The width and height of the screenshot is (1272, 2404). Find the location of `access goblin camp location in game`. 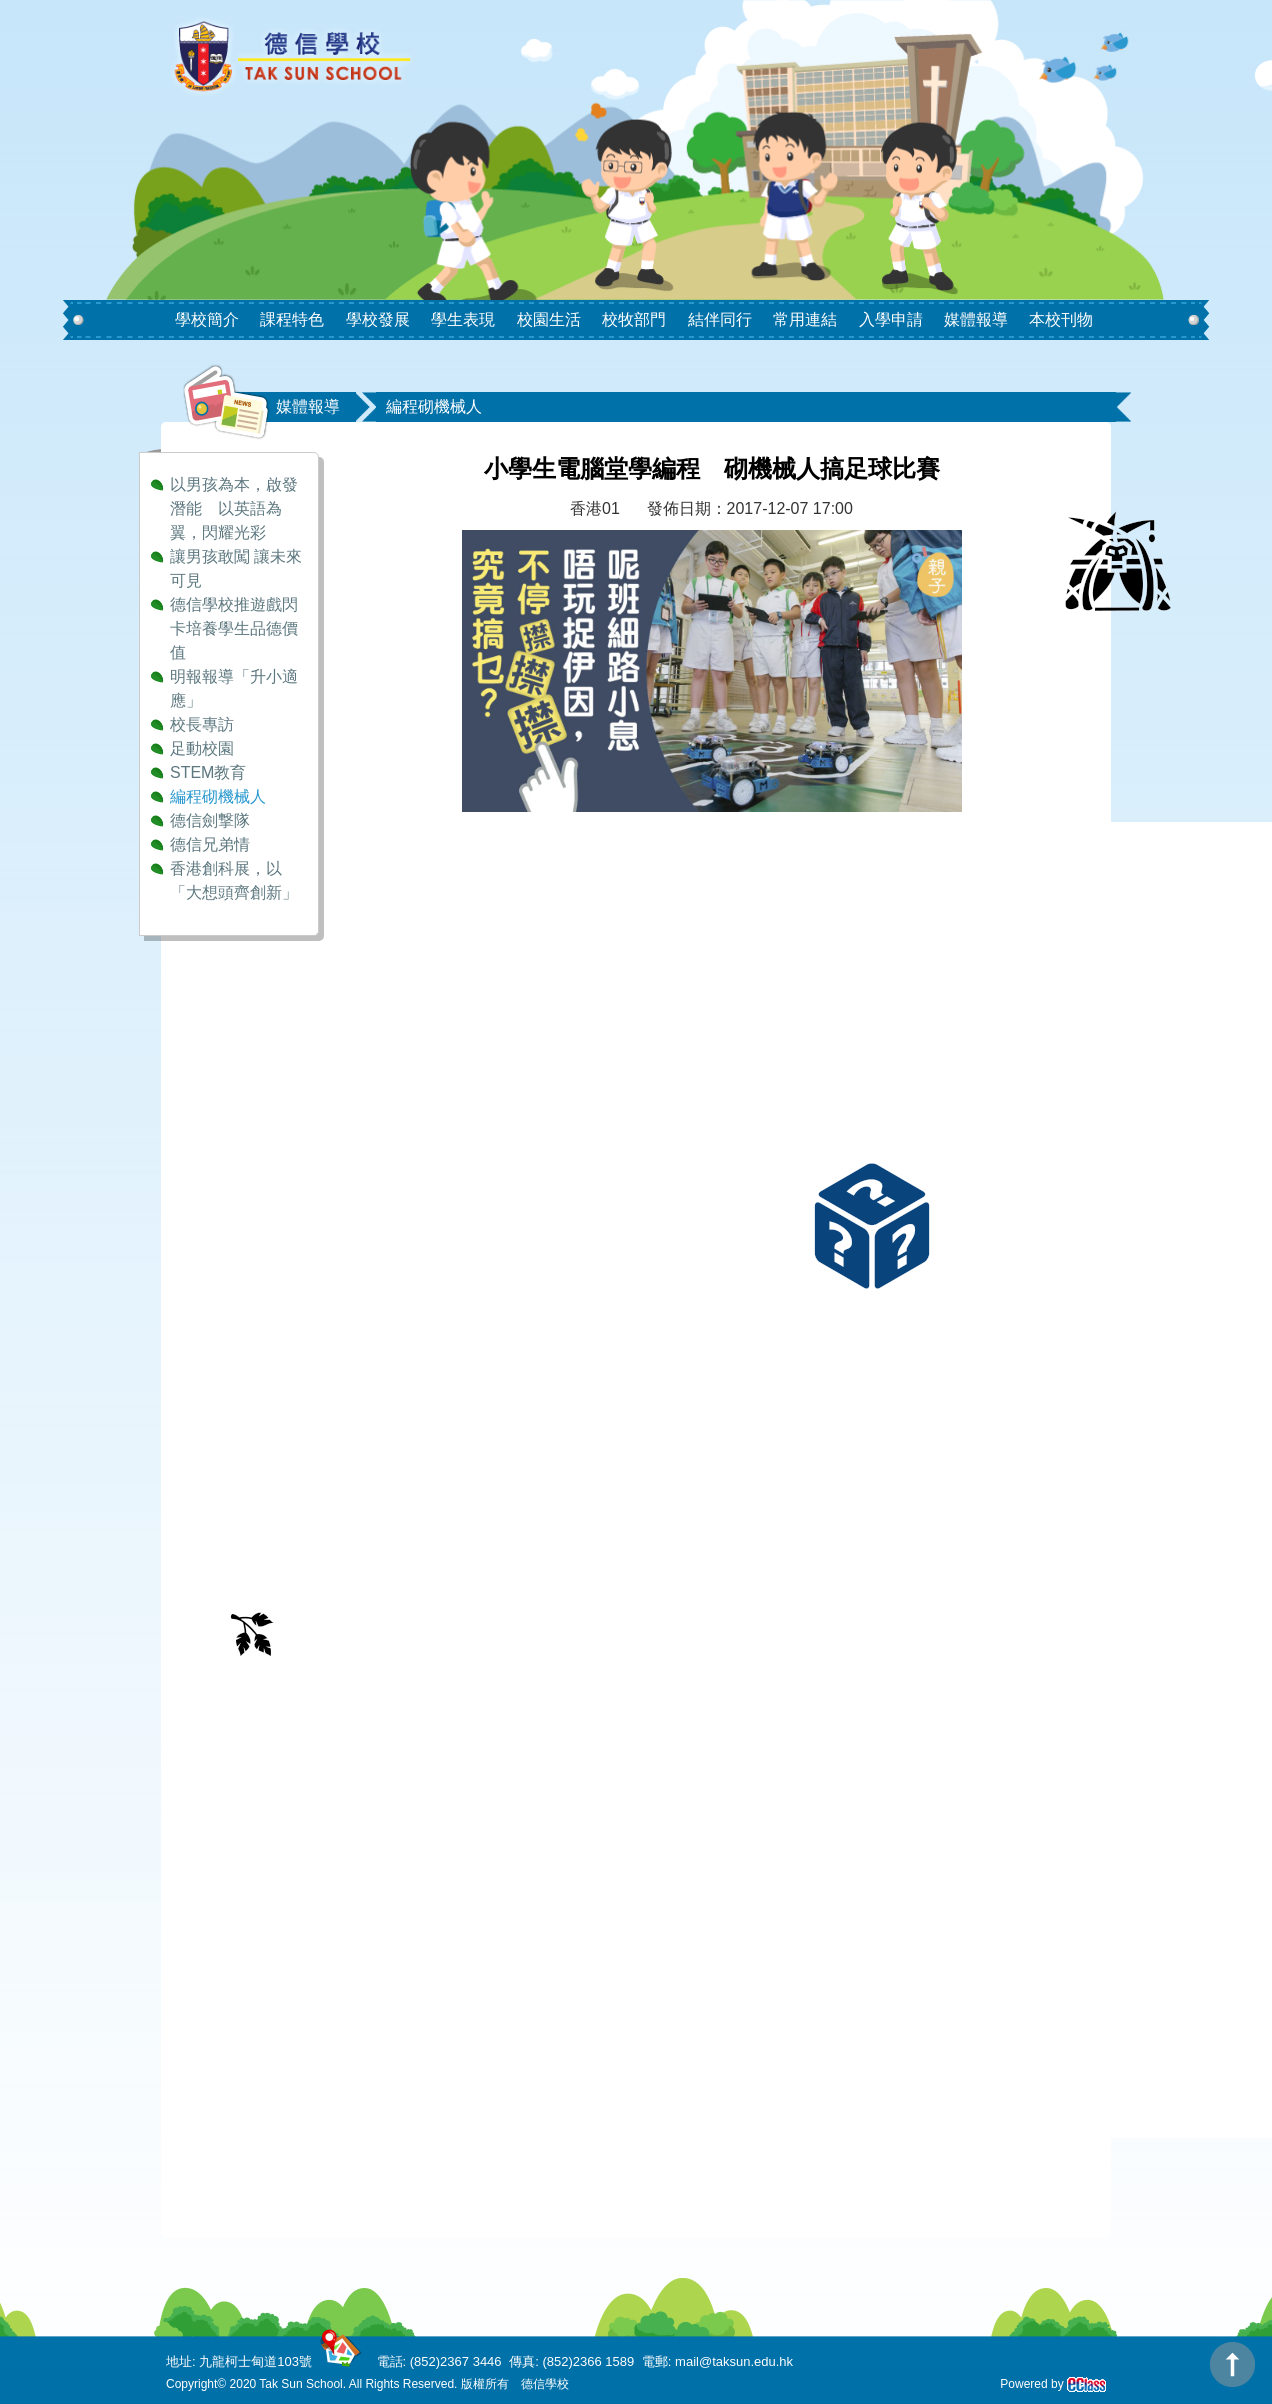

access goblin camp location in game is located at coordinates (1117, 558).